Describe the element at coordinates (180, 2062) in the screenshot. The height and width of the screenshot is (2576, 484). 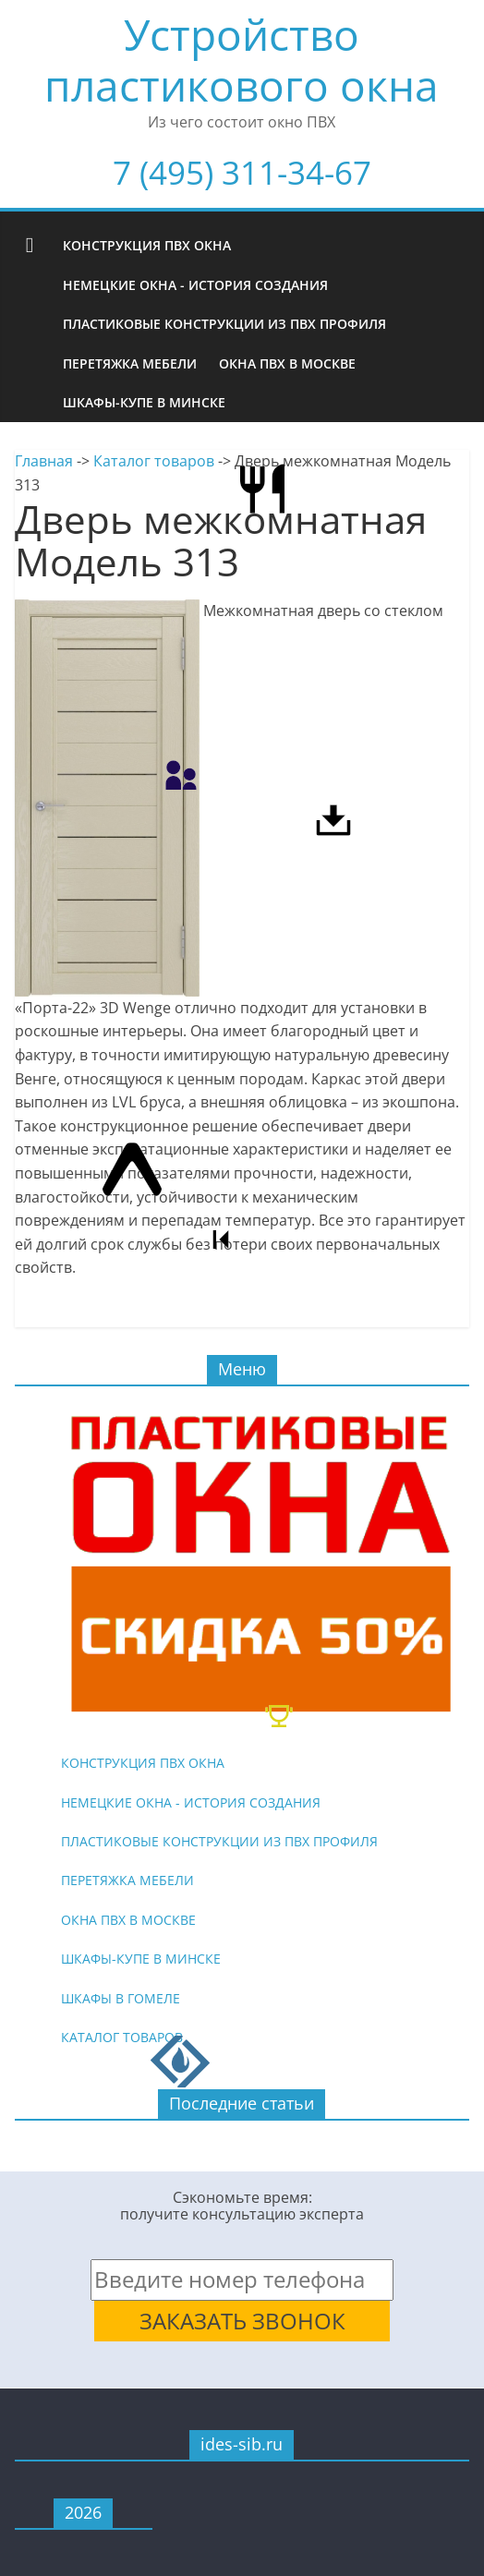
I see `visit sourceforge website` at that location.